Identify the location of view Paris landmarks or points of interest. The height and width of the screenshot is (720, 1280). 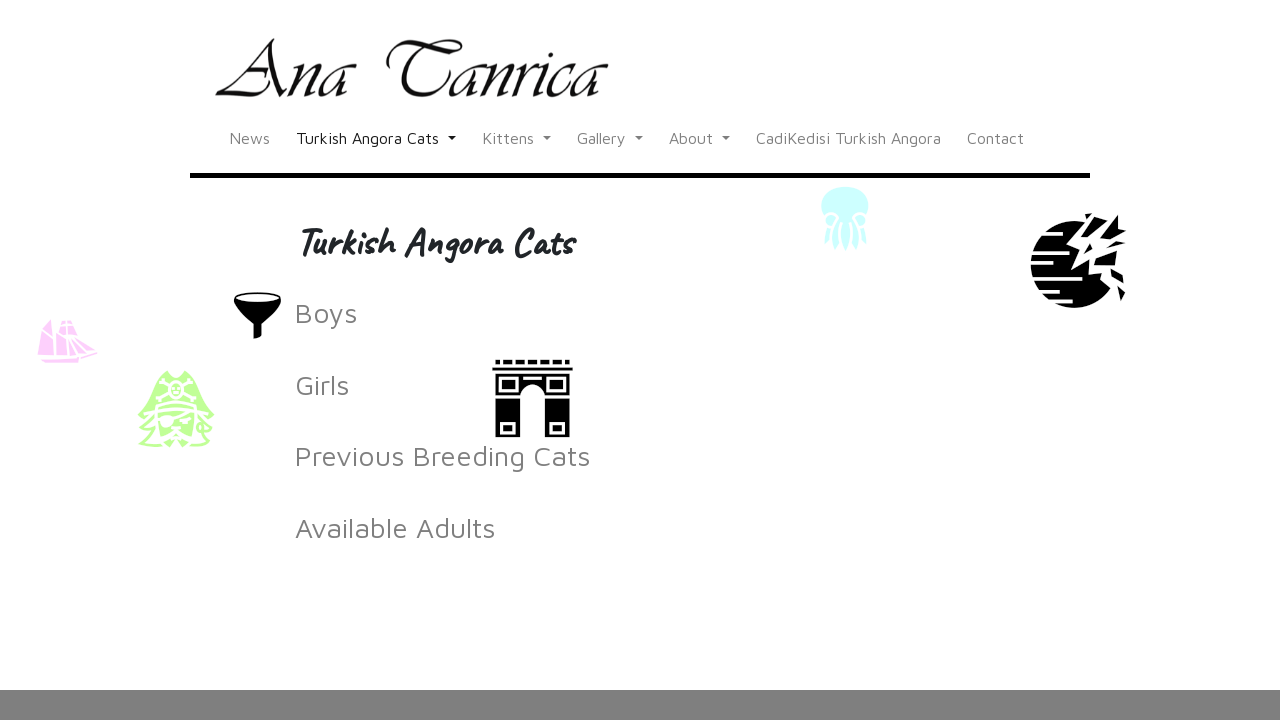
(532, 391).